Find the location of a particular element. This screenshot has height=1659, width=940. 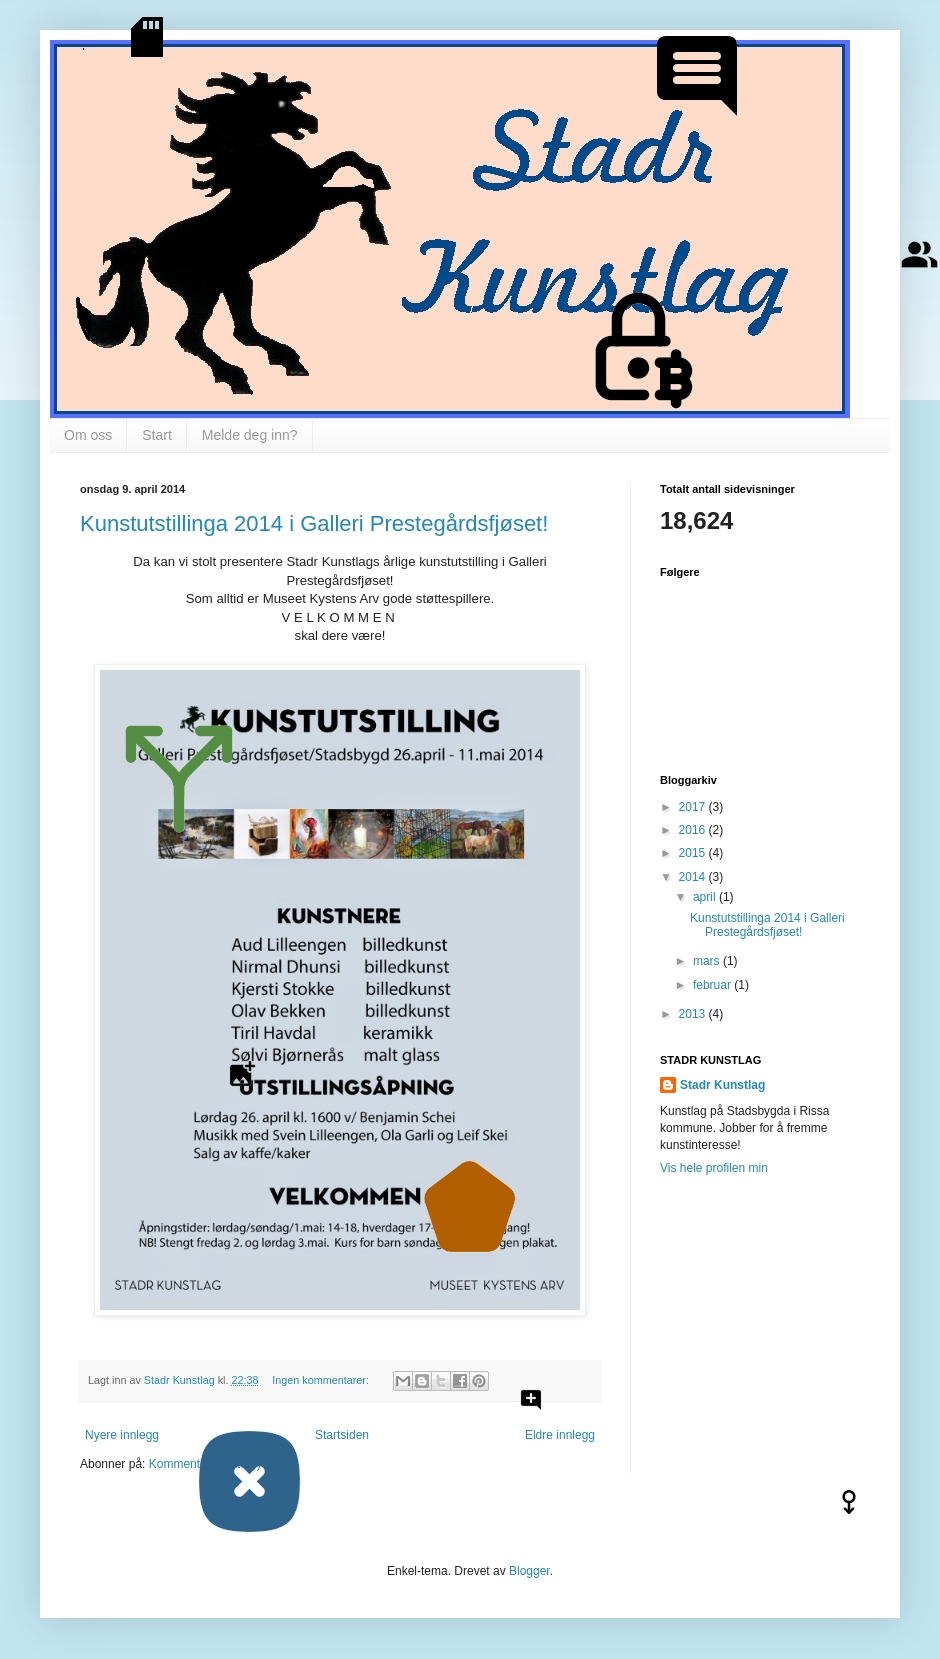

add a new photo to your collection is located at coordinates (242, 1074).